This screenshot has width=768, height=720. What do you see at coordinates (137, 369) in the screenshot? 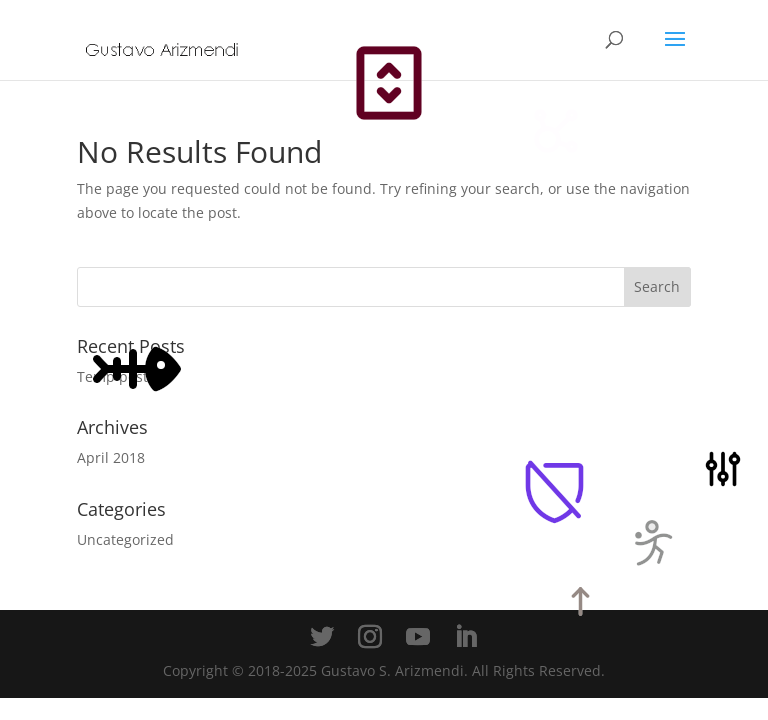
I see `indicates empty state or no results found` at bounding box center [137, 369].